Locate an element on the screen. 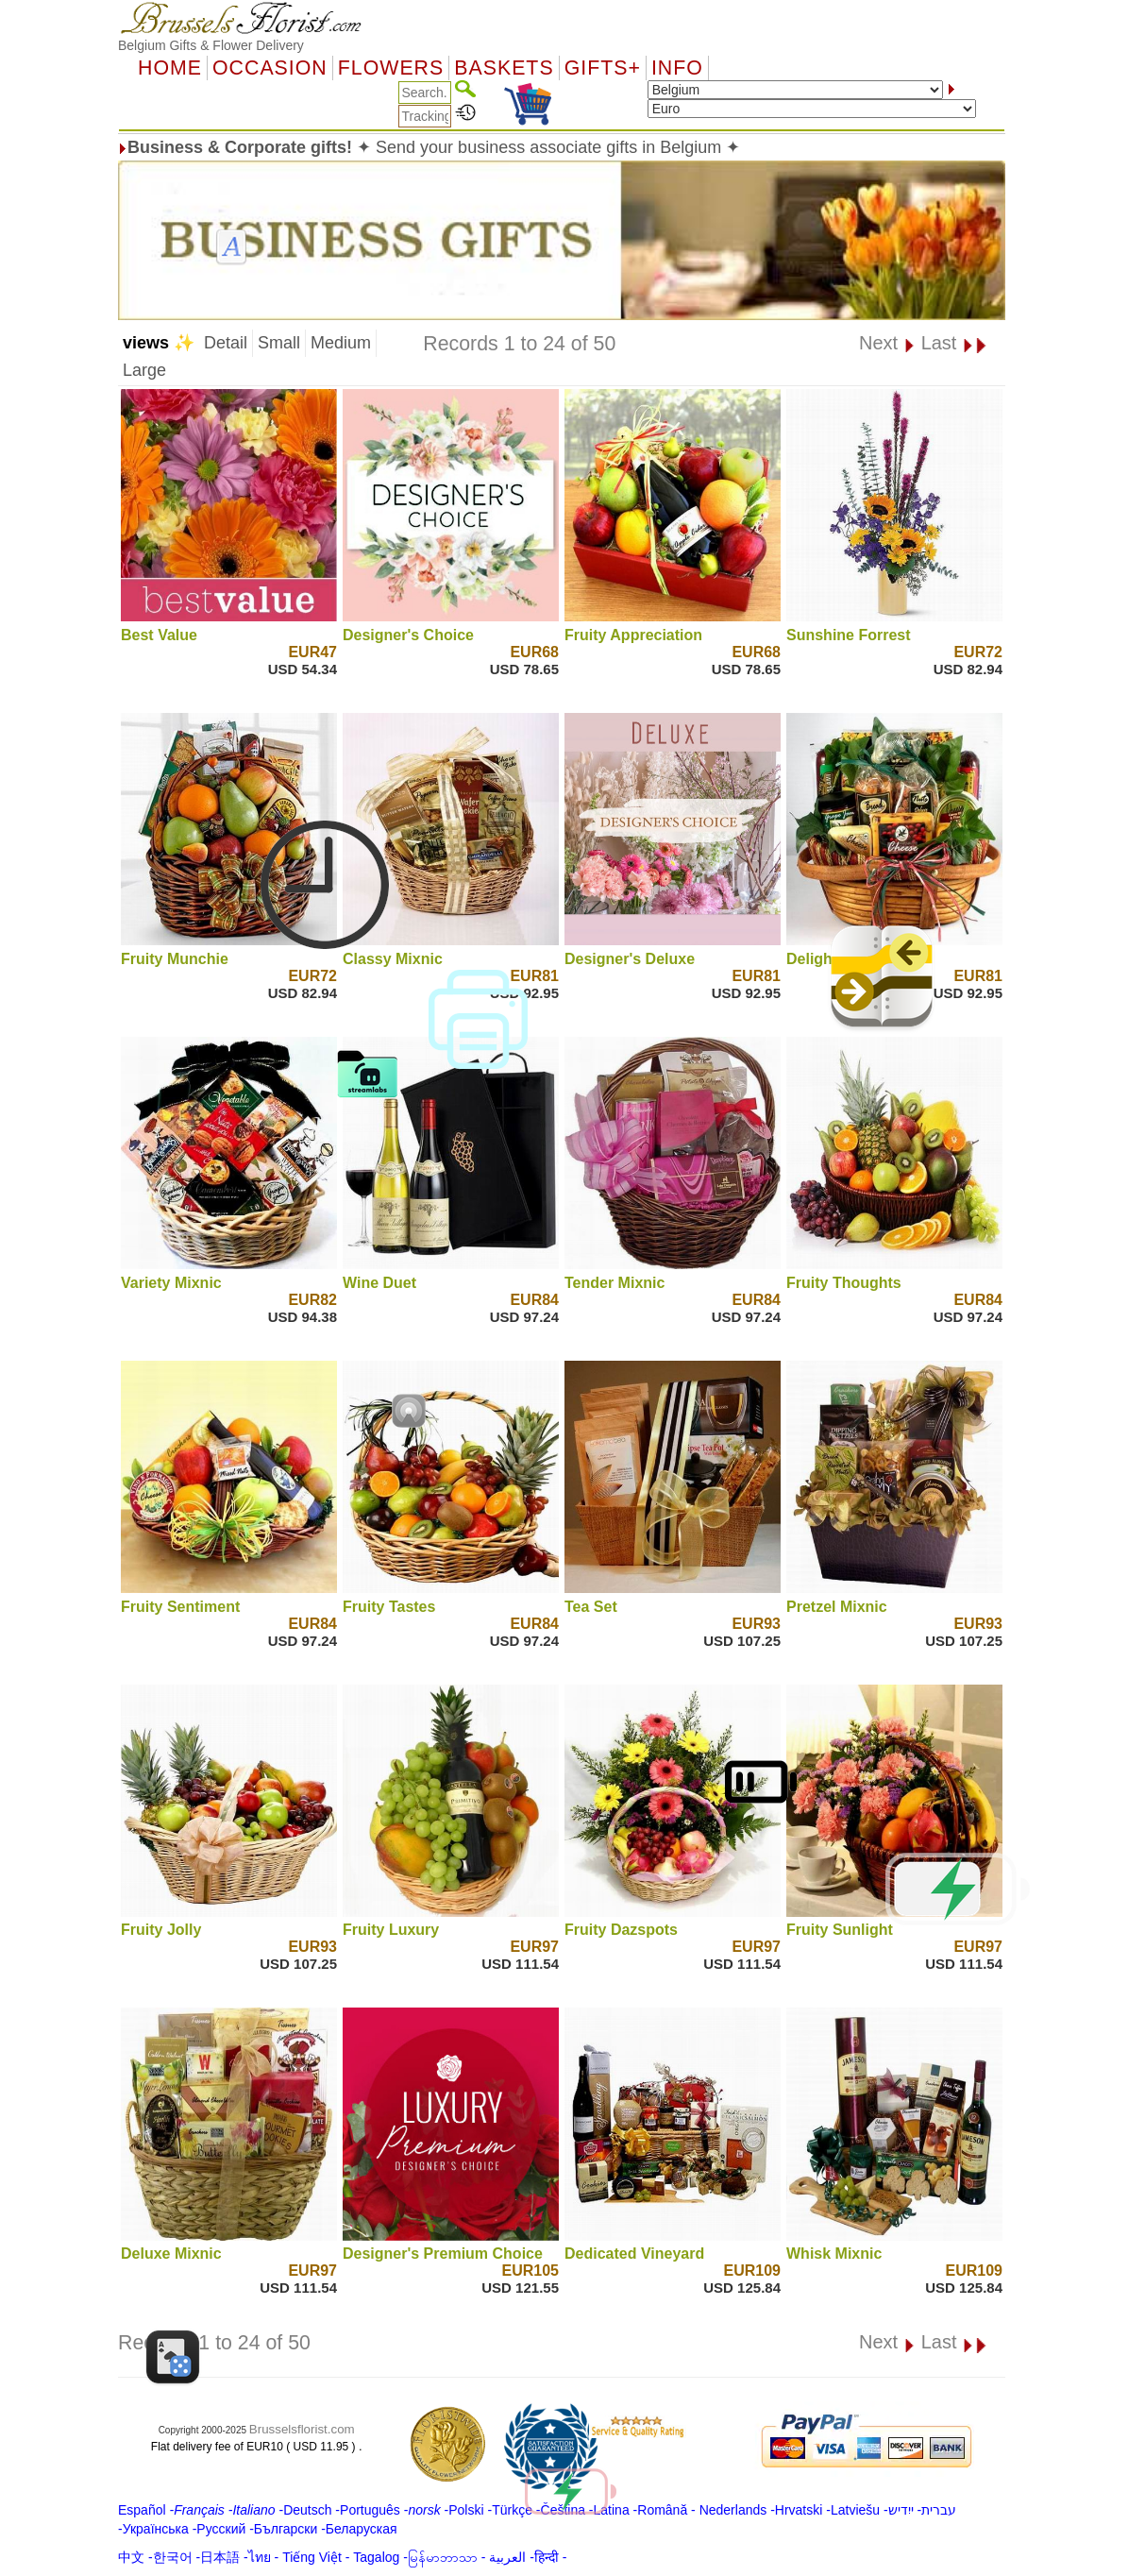 This screenshot has height=2576, width=1128. open diffuse app for file comparison is located at coordinates (882, 976).